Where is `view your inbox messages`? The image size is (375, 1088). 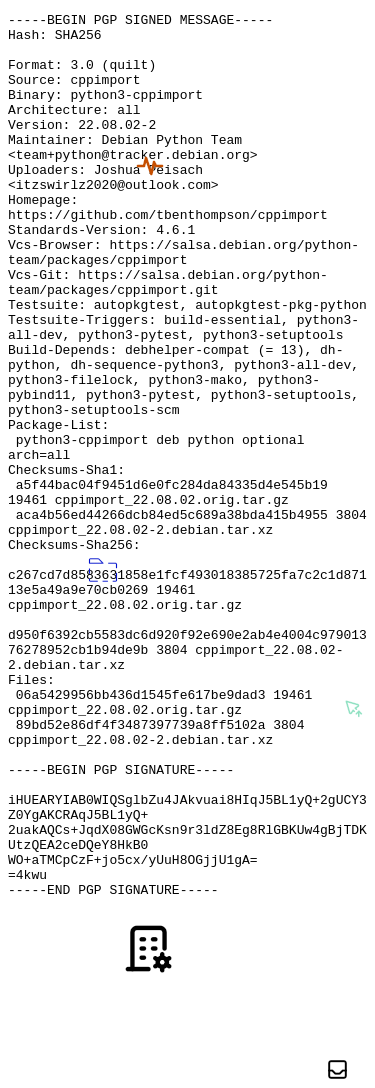 view your inbox messages is located at coordinates (337, 1069).